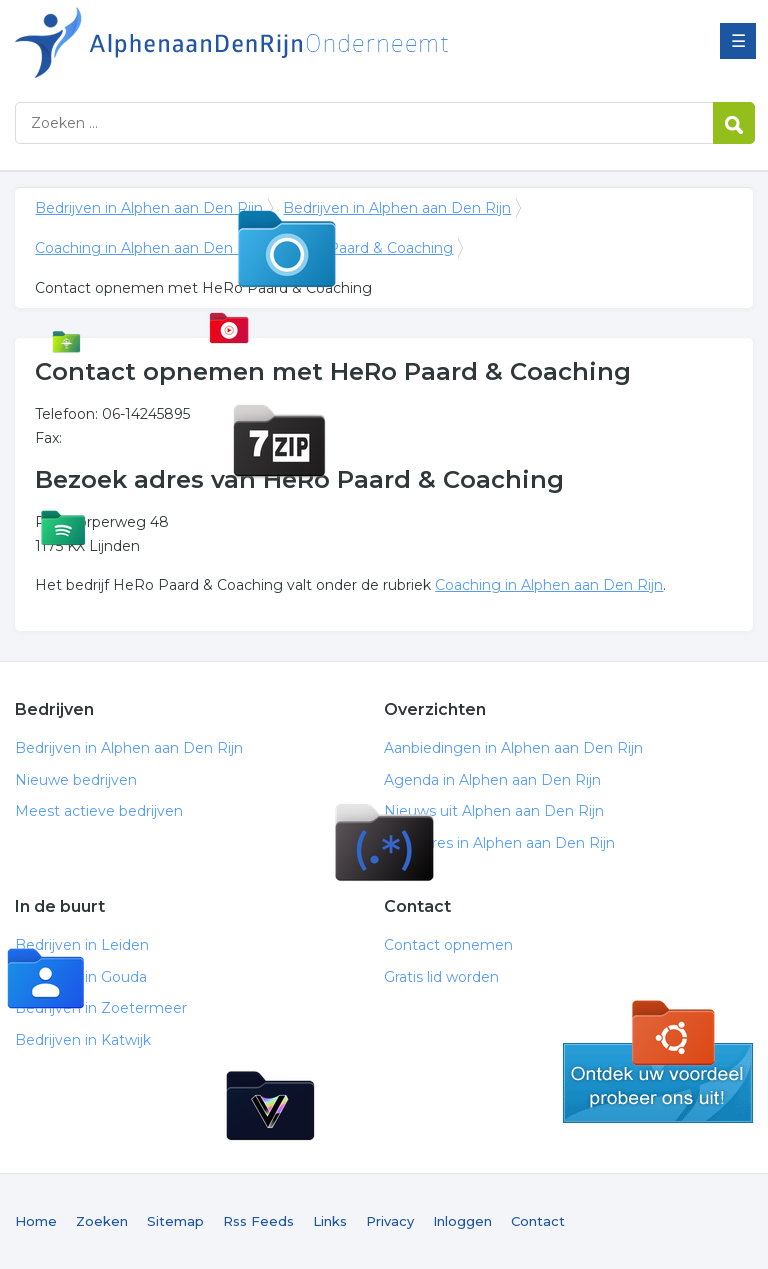  I want to click on open folder containing 7-zip compressed files, so click(279, 443).